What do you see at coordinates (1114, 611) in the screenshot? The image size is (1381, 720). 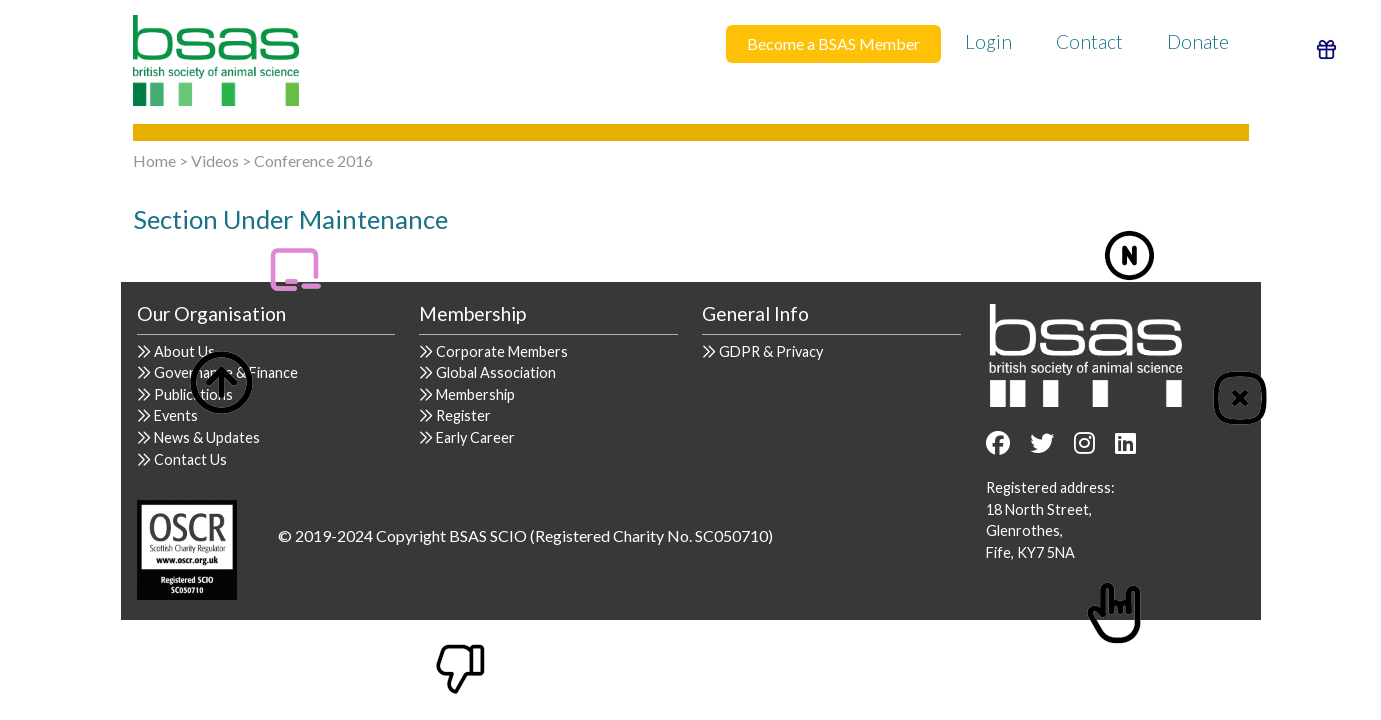 I see `express love or appreciation` at bounding box center [1114, 611].